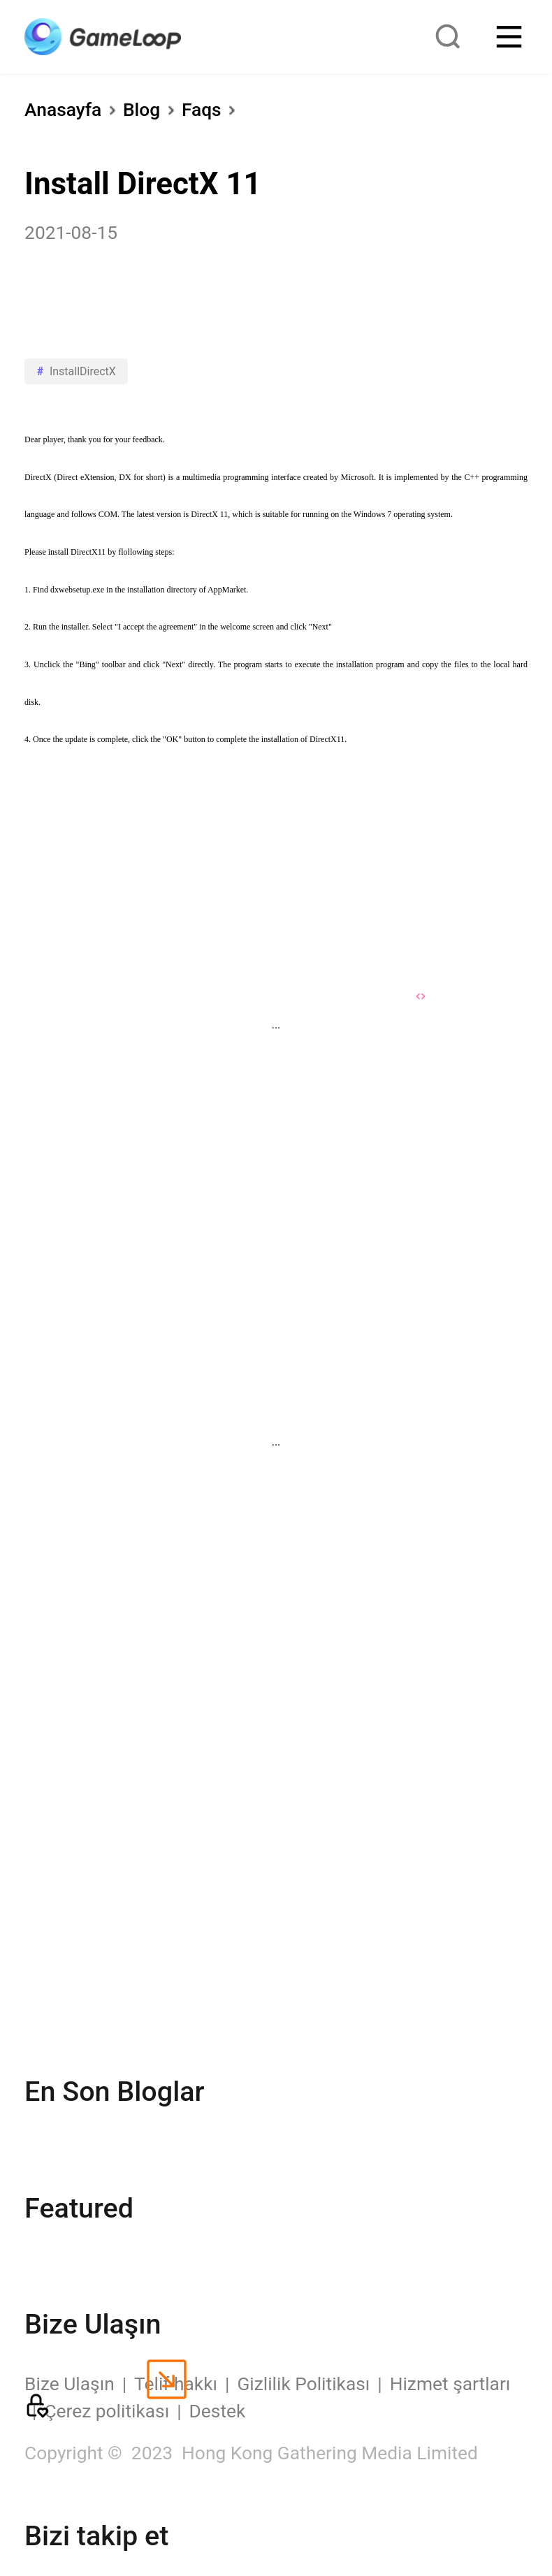 The height and width of the screenshot is (2576, 552). What do you see at coordinates (421, 996) in the screenshot?
I see `adjust horizontal positioning` at bounding box center [421, 996].